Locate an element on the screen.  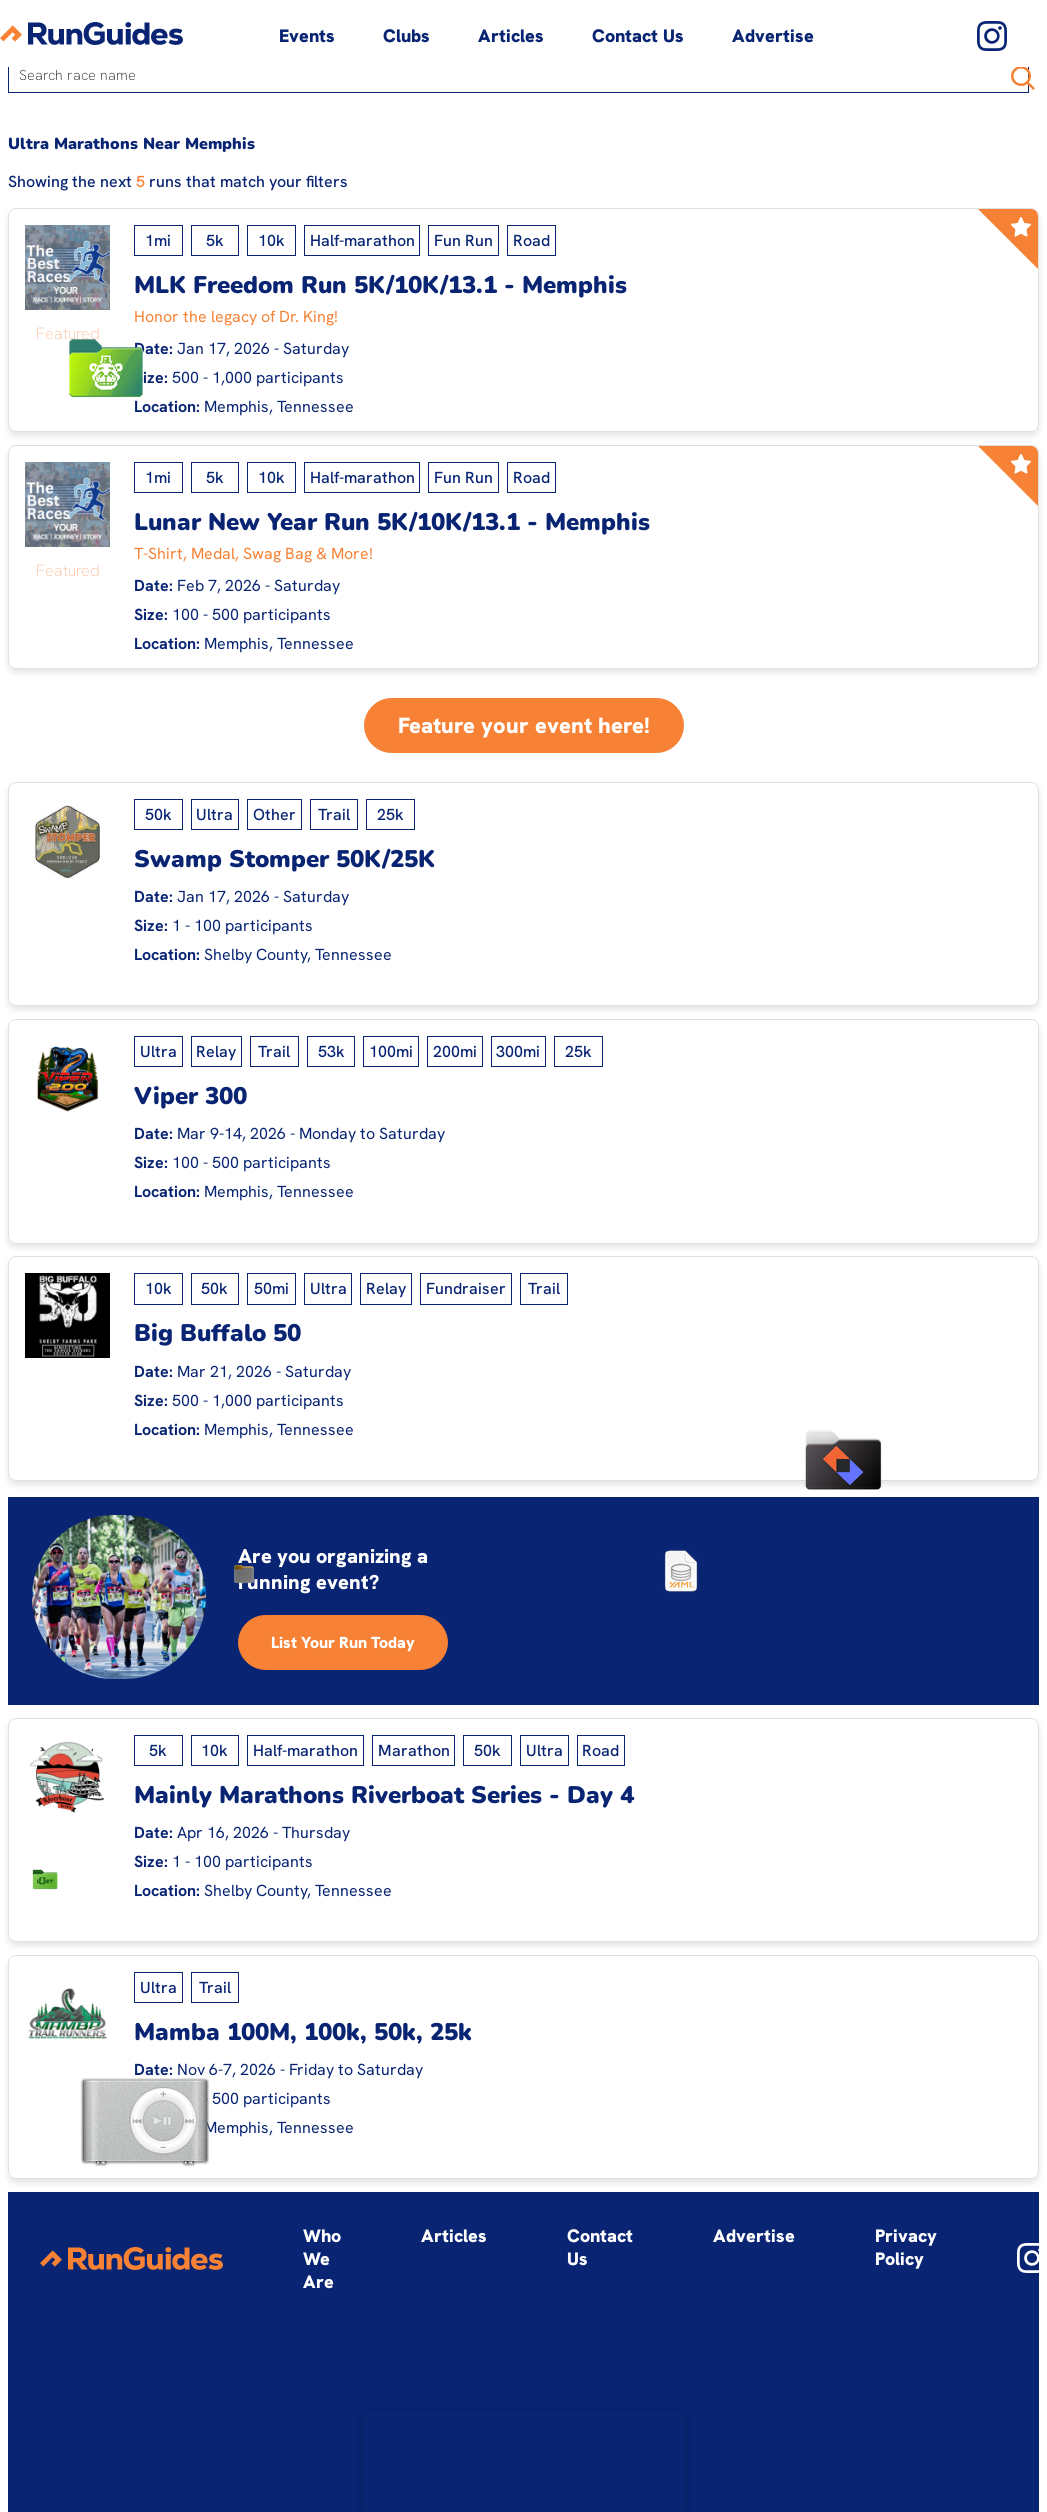
open folder to view contents is located at coordinates (244, 1574).